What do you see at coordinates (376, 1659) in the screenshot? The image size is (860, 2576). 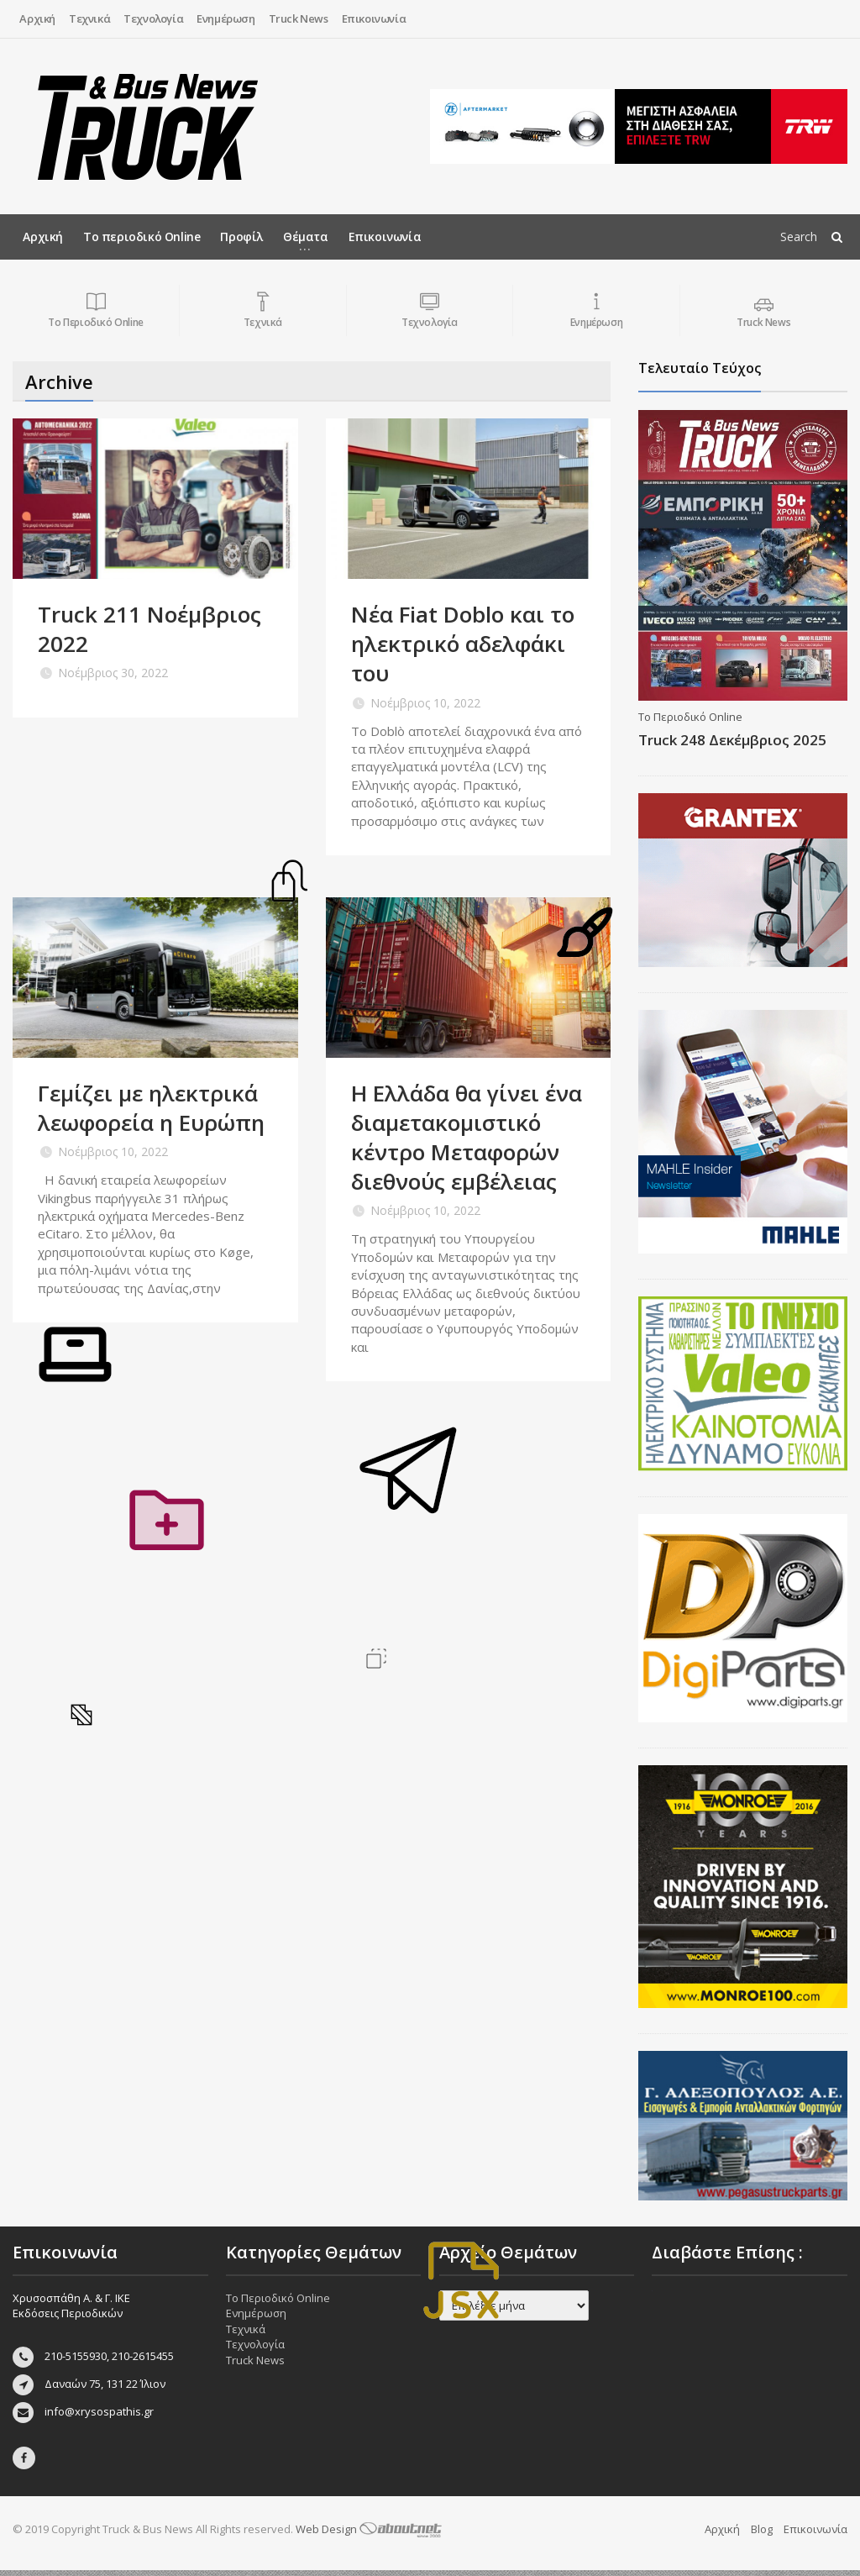 I see `send selection to background layer` at bounding box center [376, 1659].